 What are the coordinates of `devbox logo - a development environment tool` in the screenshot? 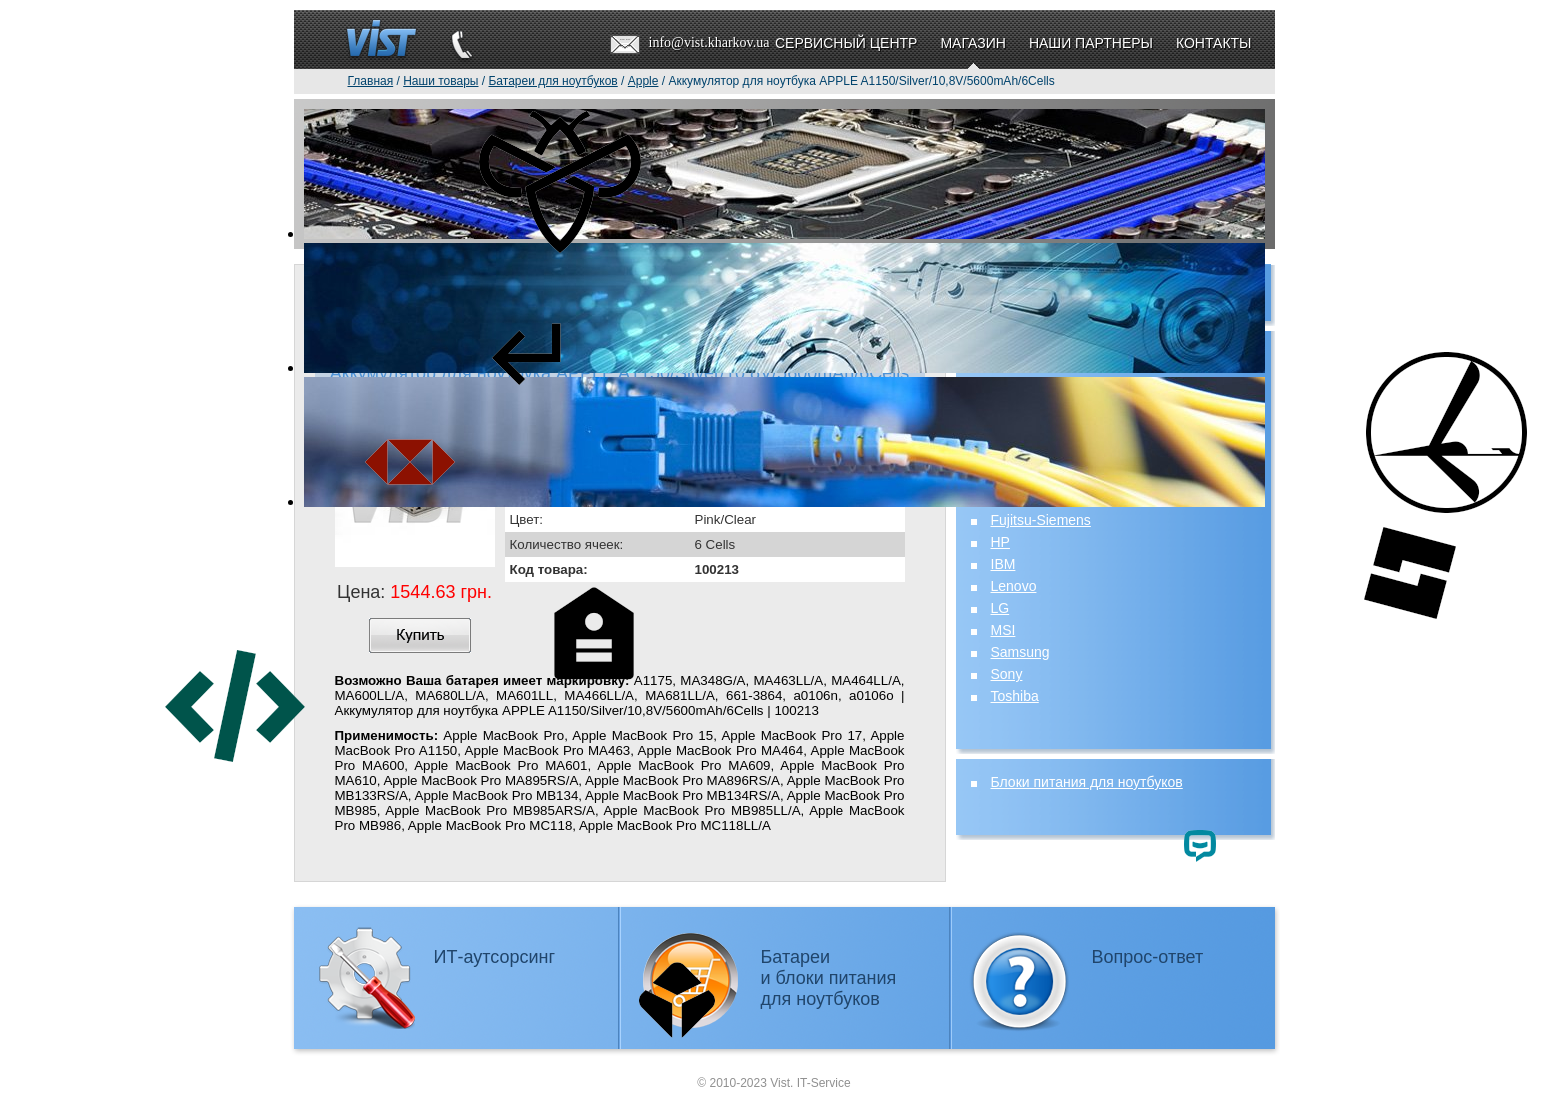 It's located at (235, 706).